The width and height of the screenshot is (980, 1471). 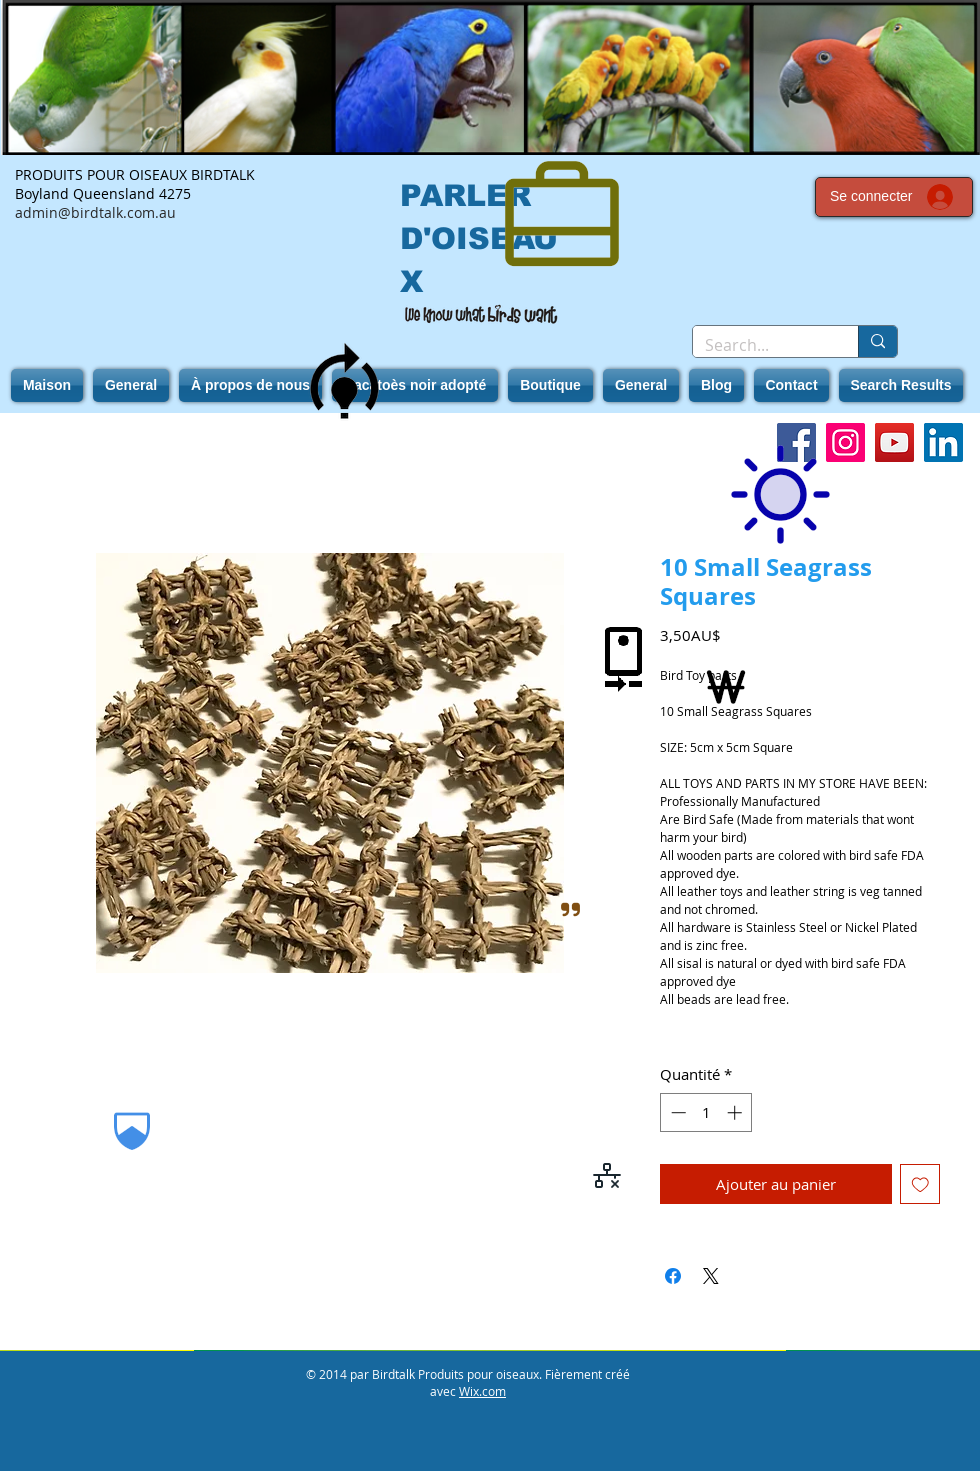 What do you see at coordinates (726, 687) in the screenshot?
I see `indicates south korean won currency` at bounding box center [726, 687].